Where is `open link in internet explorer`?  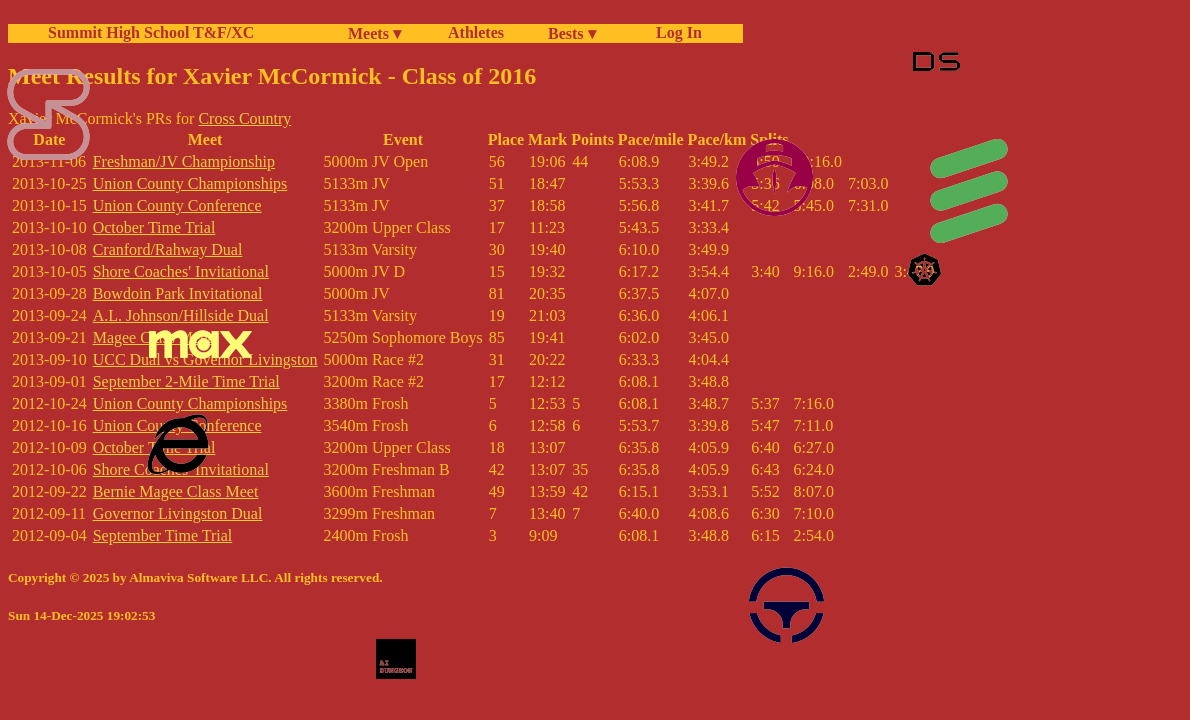 open link in internet explorer is located at coordinates (179, 445).